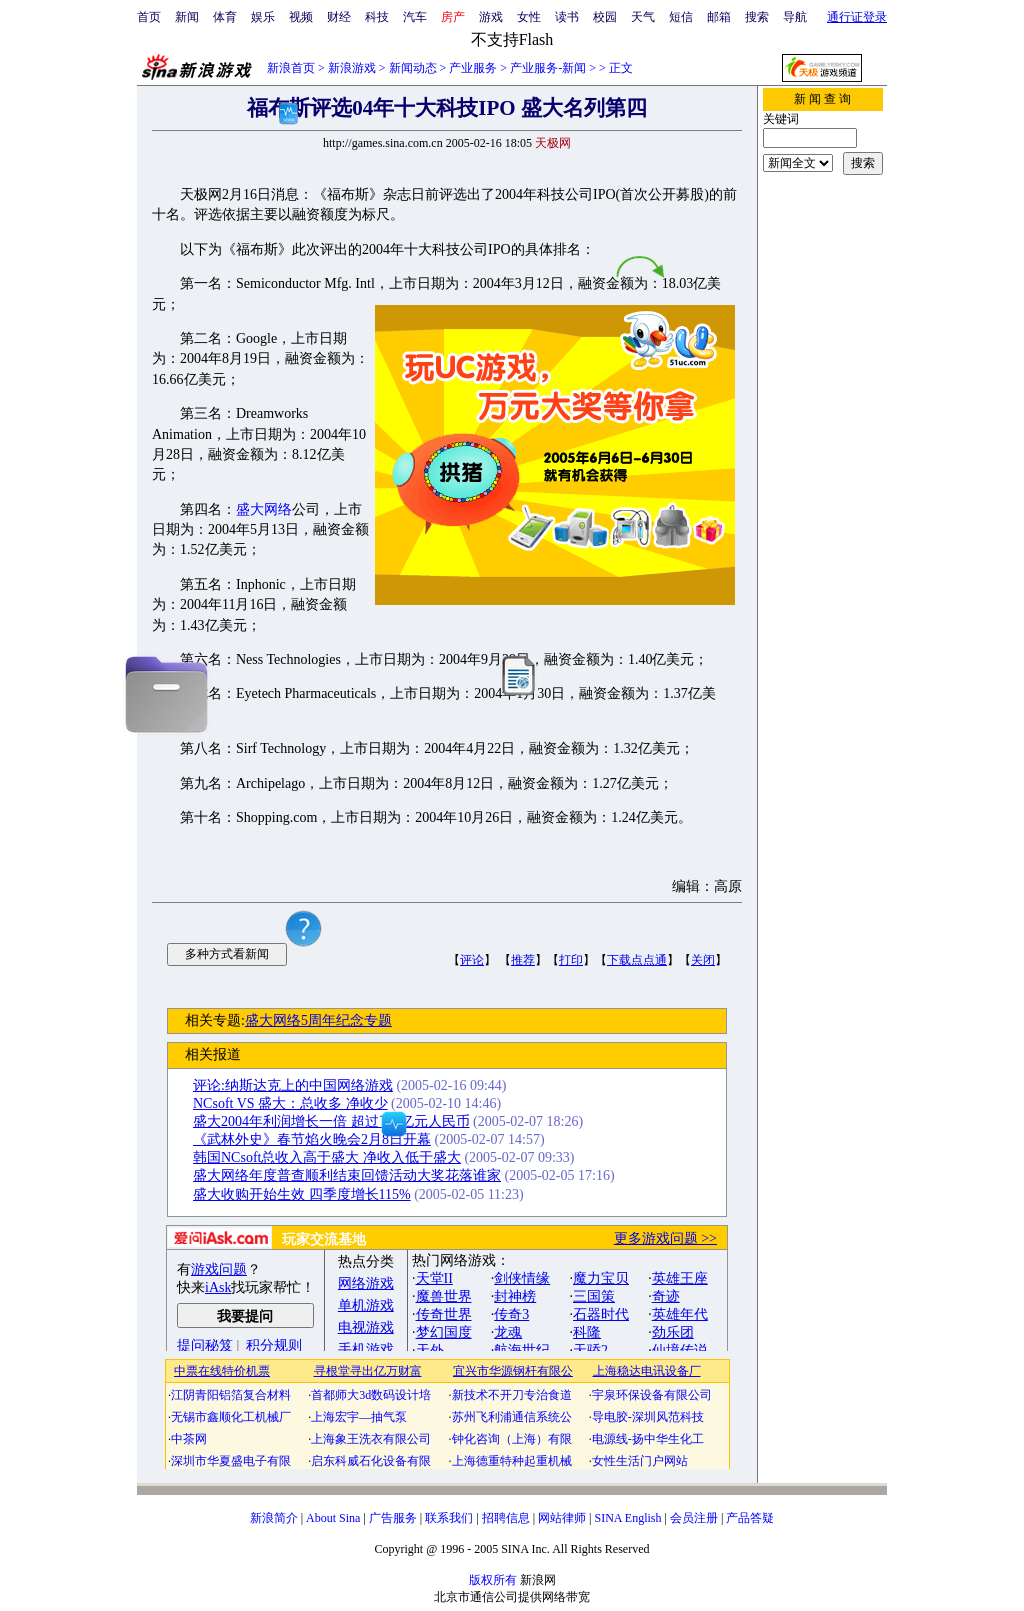 This screenshot has width=1024, height=1611. What do you see at coordinates (166, 694) in the screenshot?
I see `open the file manager application` at bounding box center [166, 694].